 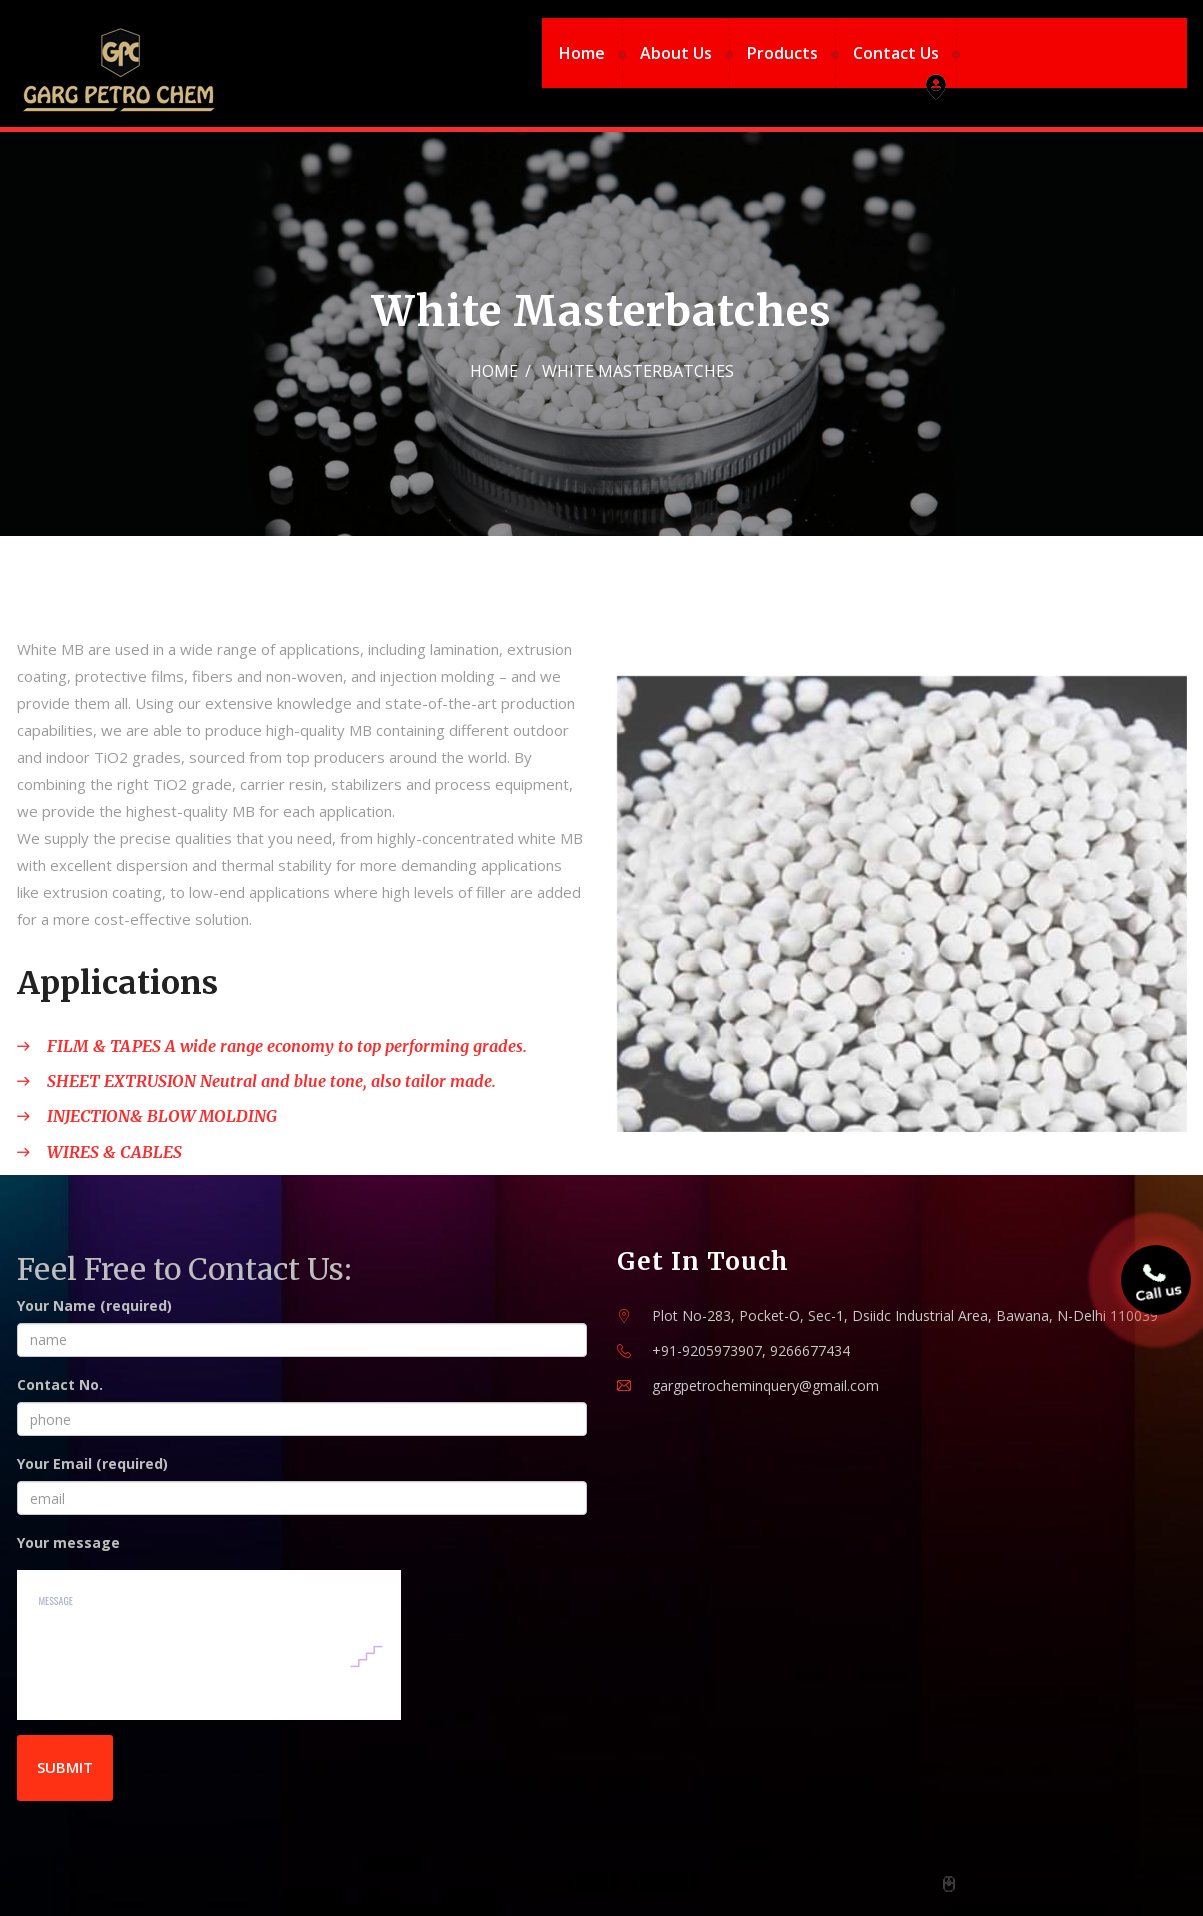 What do you see at coordinates (936, 87) in the screenshot?
I see `view a person's location on the map` at bounding box center [936, 87].